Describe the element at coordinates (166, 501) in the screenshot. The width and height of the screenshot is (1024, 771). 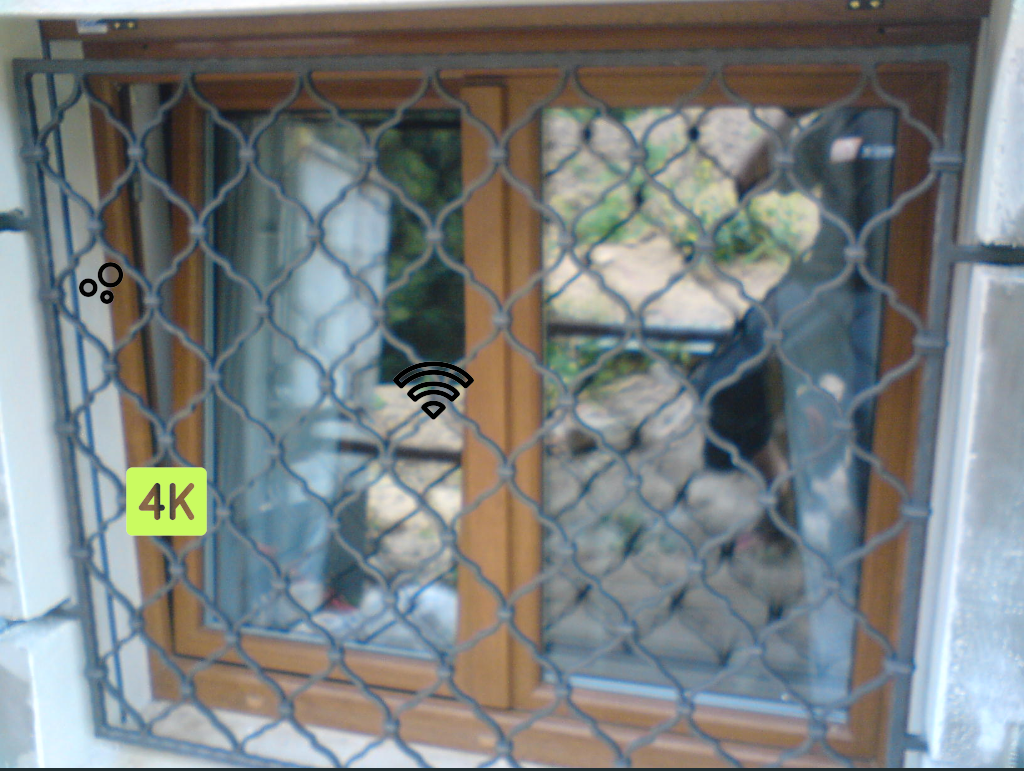
I see `switch to 4K video resolution` at that location.